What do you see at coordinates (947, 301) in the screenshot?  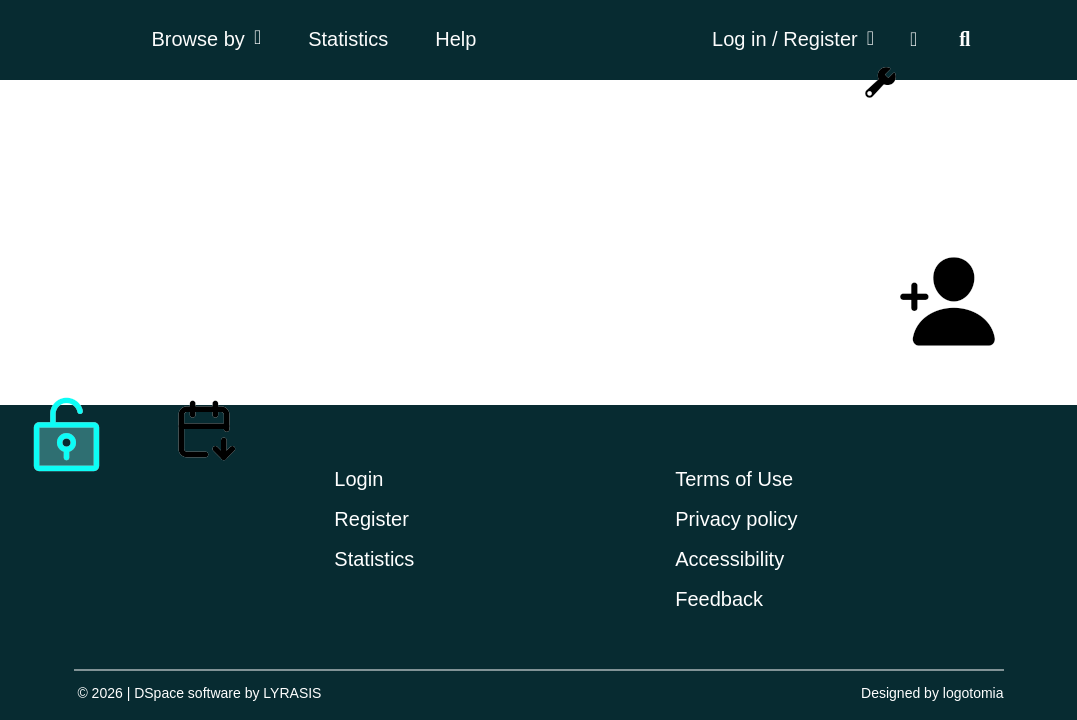 I see `add a new contact or friend` at bounding box center [947, 301].